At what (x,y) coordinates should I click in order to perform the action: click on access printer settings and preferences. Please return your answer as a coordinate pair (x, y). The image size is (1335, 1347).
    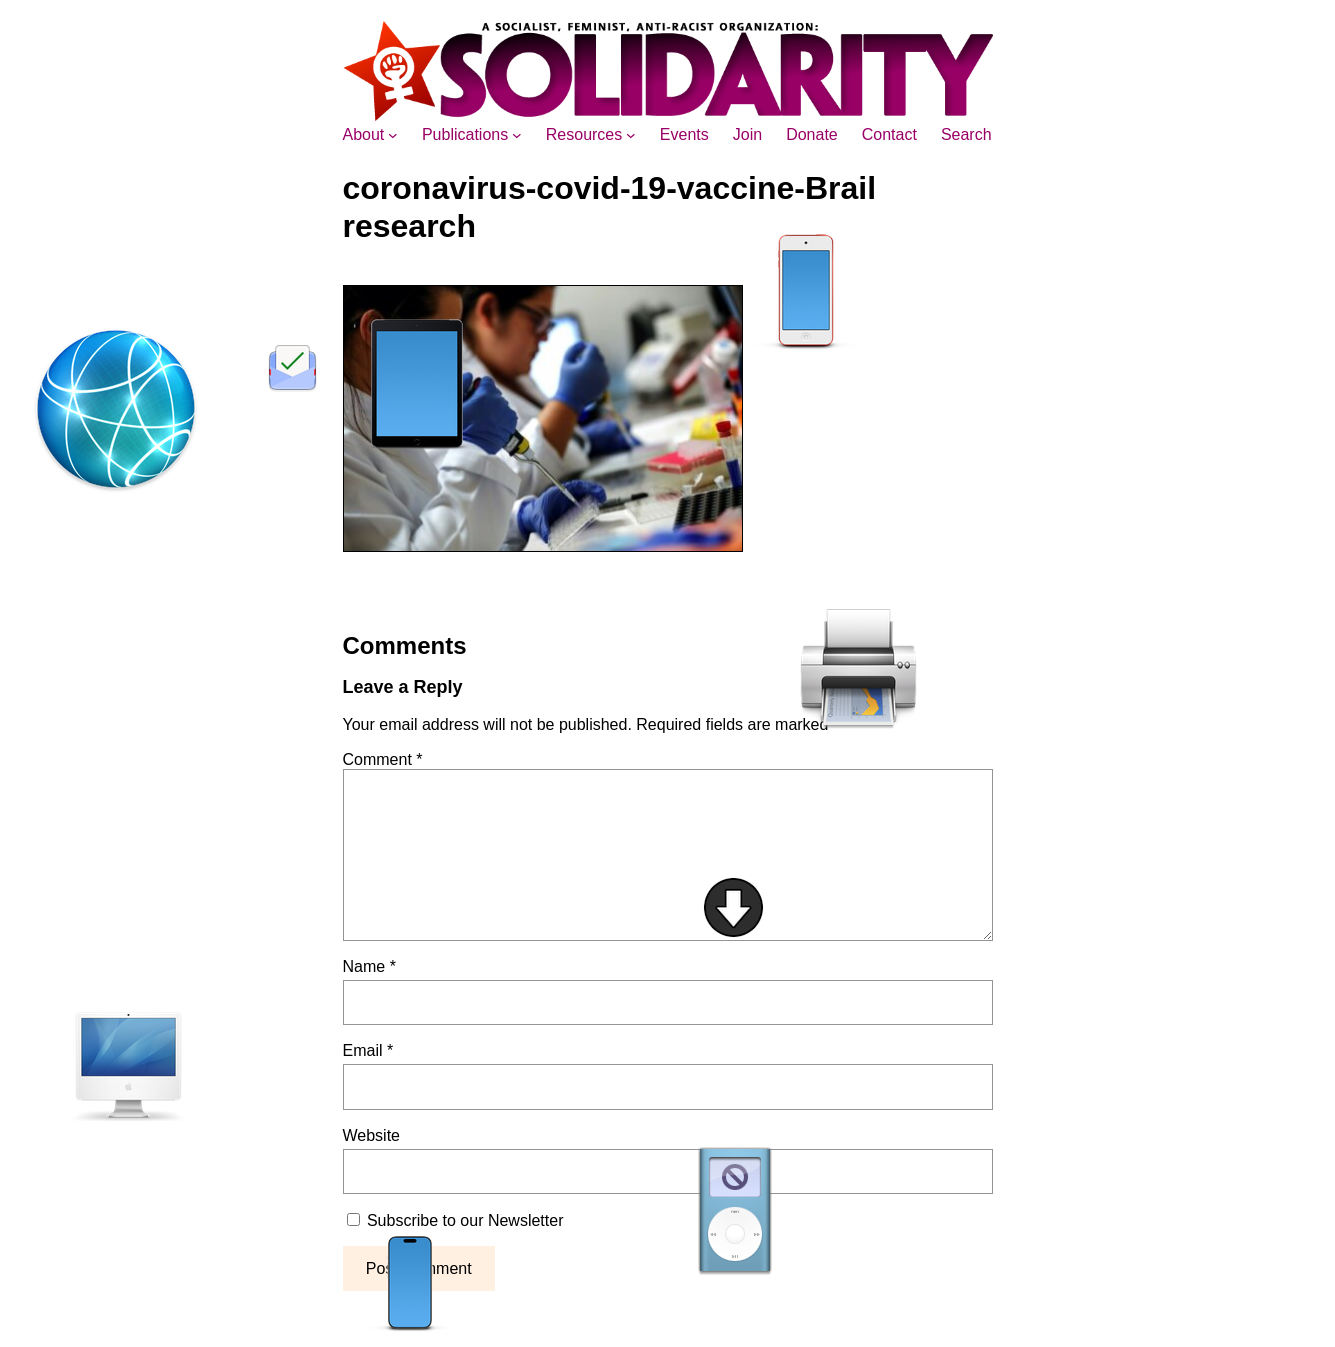
    Looking at the image, I should click on (858, 668).